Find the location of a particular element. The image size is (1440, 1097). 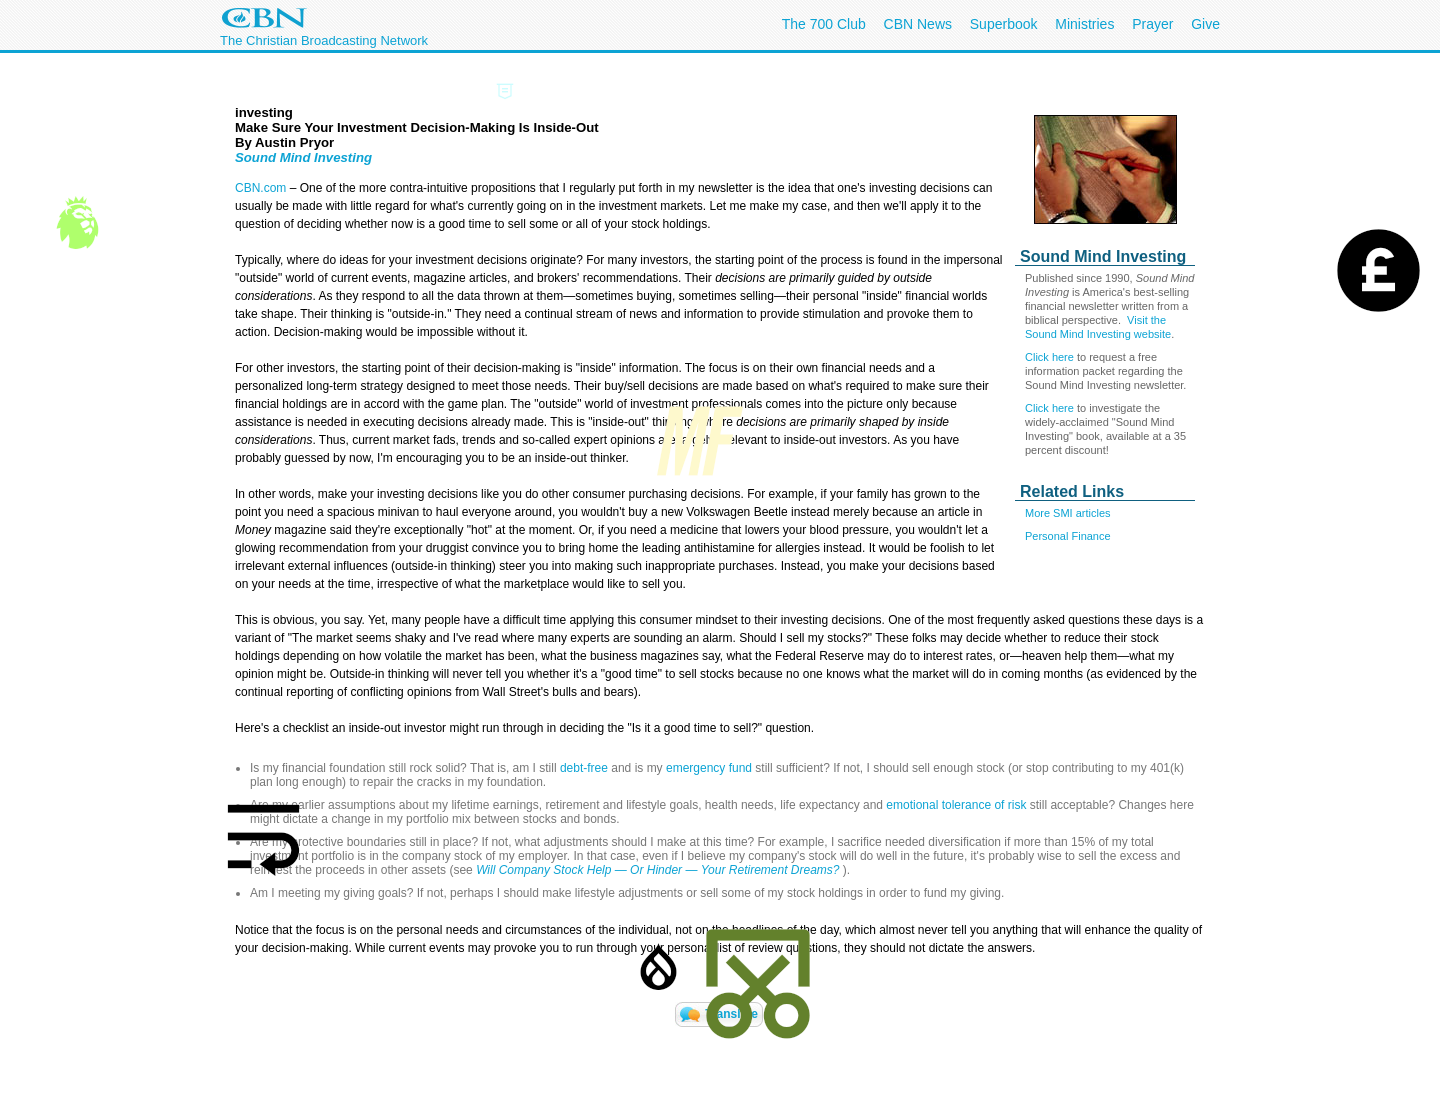

view honors or awards badge is located at coordinates (505, 91).